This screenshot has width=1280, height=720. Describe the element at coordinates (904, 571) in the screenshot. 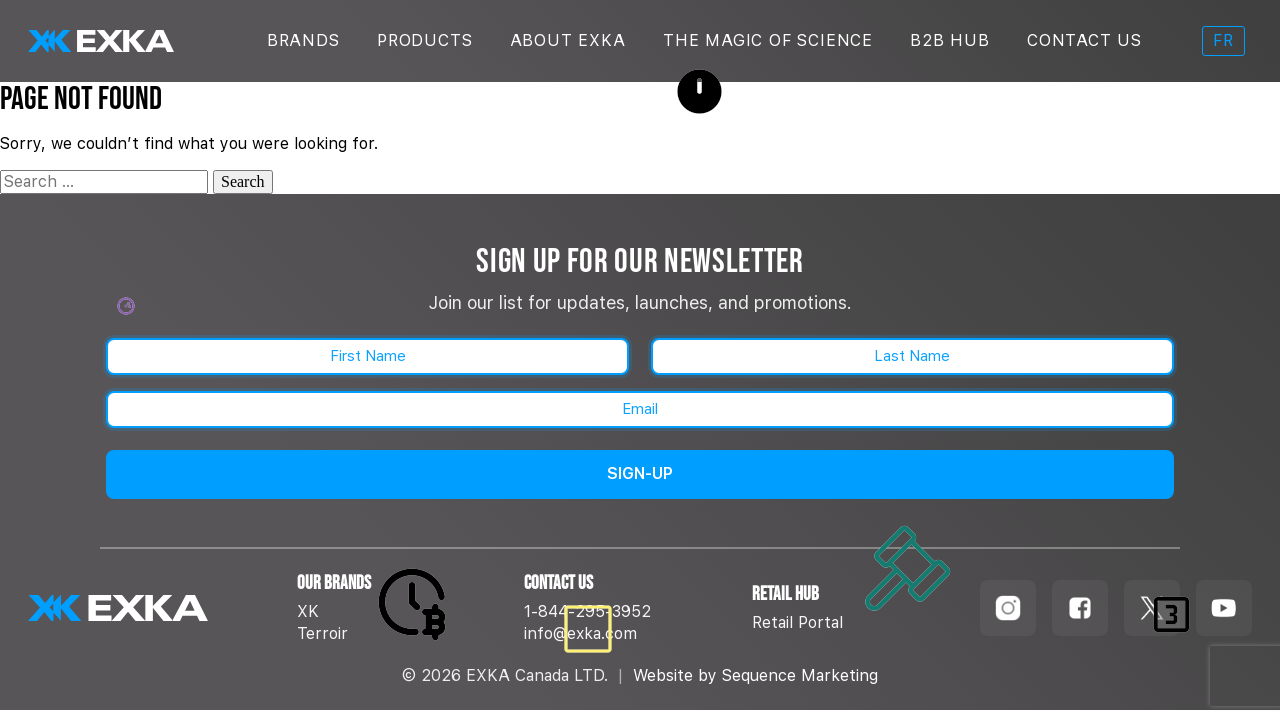

I see `access legal or terms of service information` at that location.